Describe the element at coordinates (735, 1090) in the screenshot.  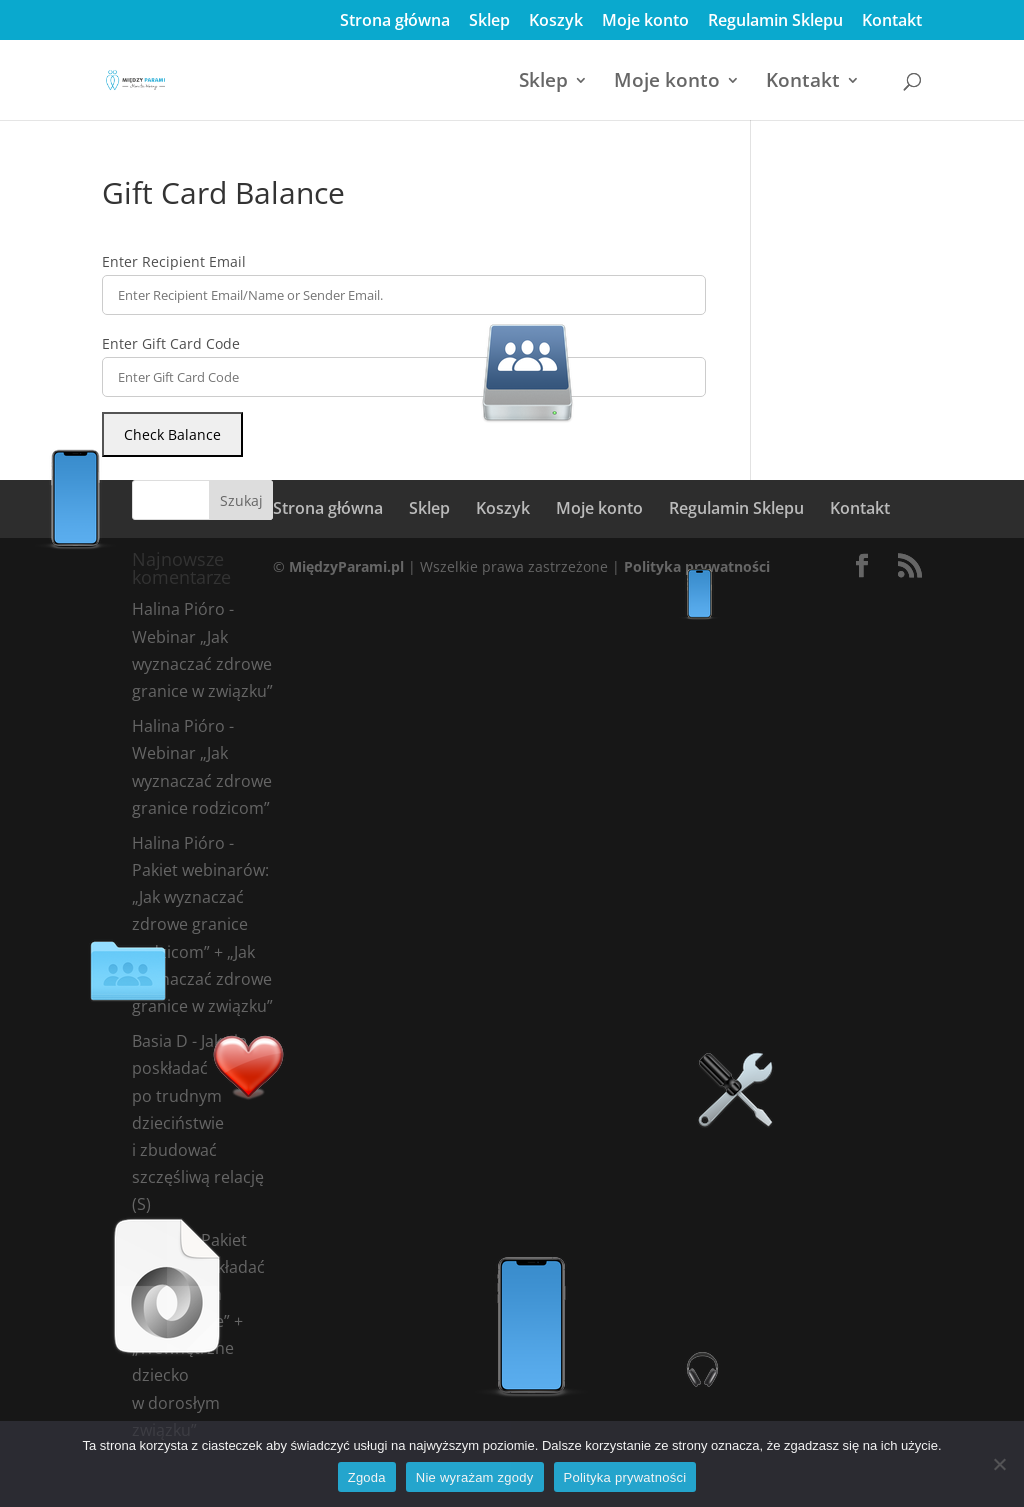
I see `customize toolbar settings` at that location.